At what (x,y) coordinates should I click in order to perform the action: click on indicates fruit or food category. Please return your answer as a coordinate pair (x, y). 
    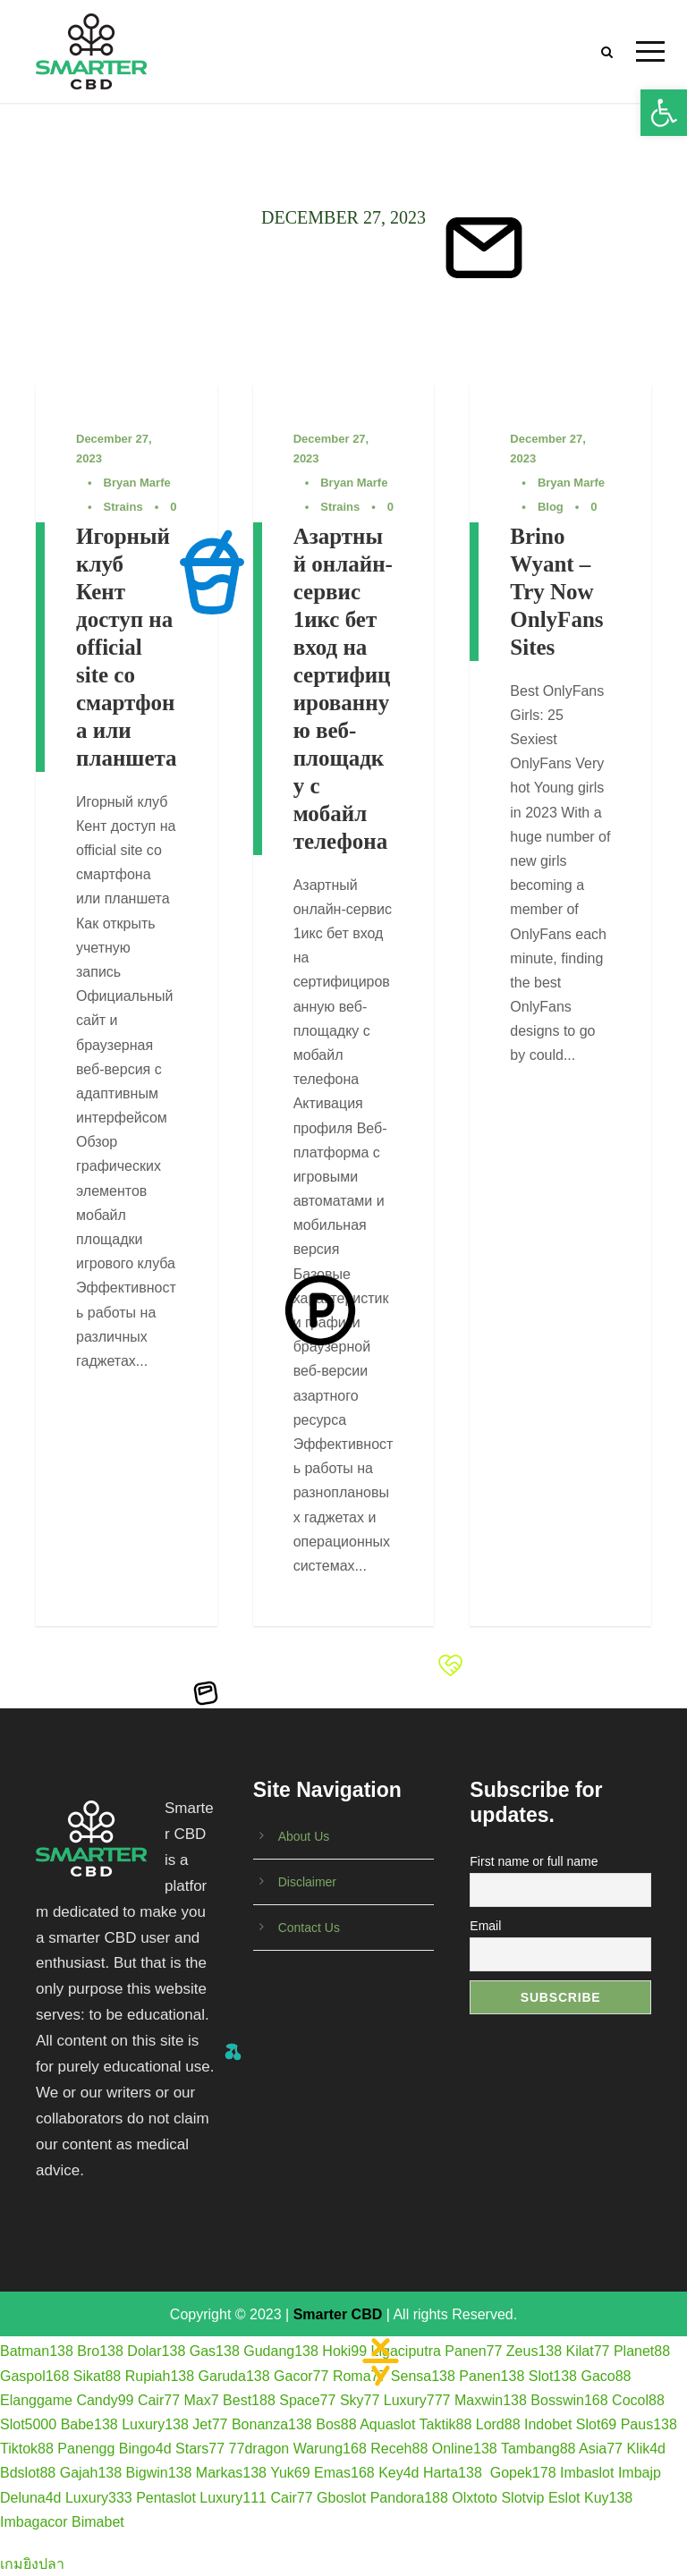
    Looking at the image, I should click on (233, 2051).